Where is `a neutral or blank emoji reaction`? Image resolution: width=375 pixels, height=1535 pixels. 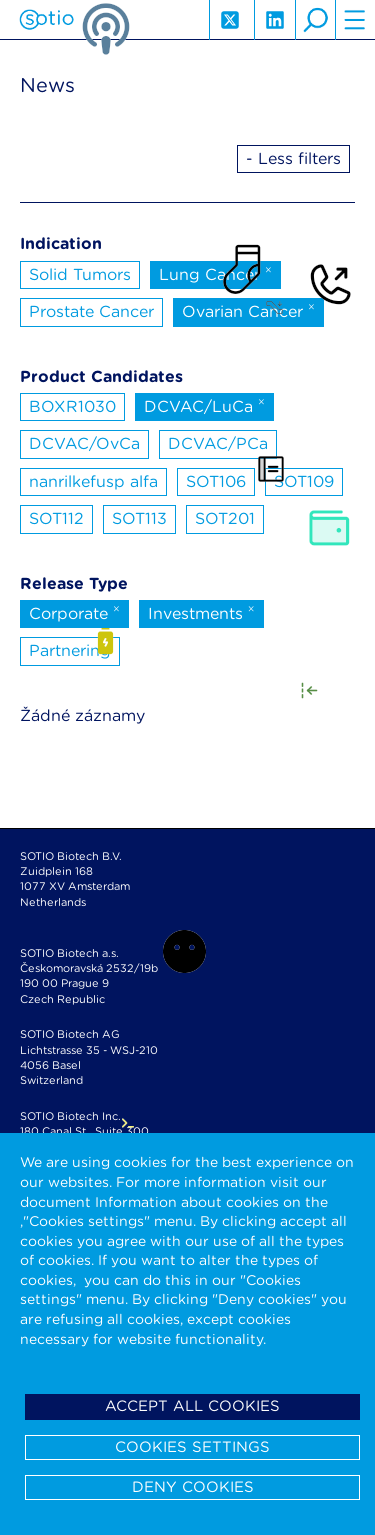 a neutral or blank emoji reaction is located at coordinates (184, 951).